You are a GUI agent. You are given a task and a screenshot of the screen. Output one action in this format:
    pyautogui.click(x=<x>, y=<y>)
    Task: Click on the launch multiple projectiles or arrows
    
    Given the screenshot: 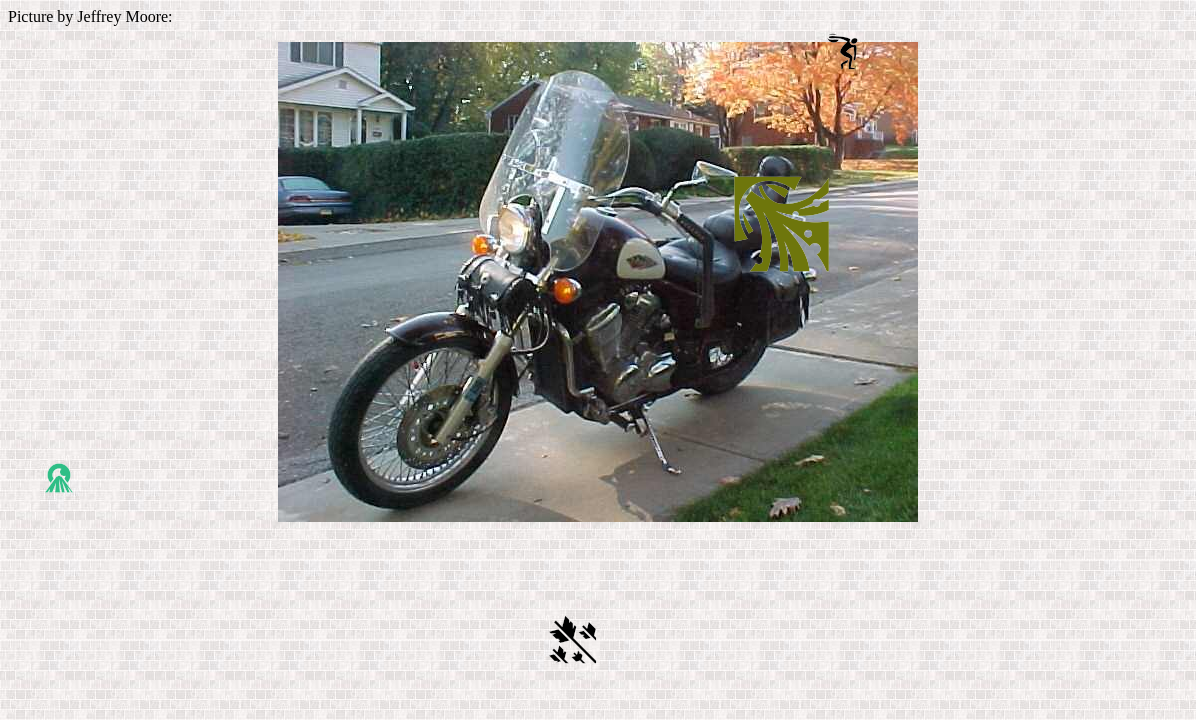 What is the action you would take?
    pyautogui.click(x=572, y=639)
    